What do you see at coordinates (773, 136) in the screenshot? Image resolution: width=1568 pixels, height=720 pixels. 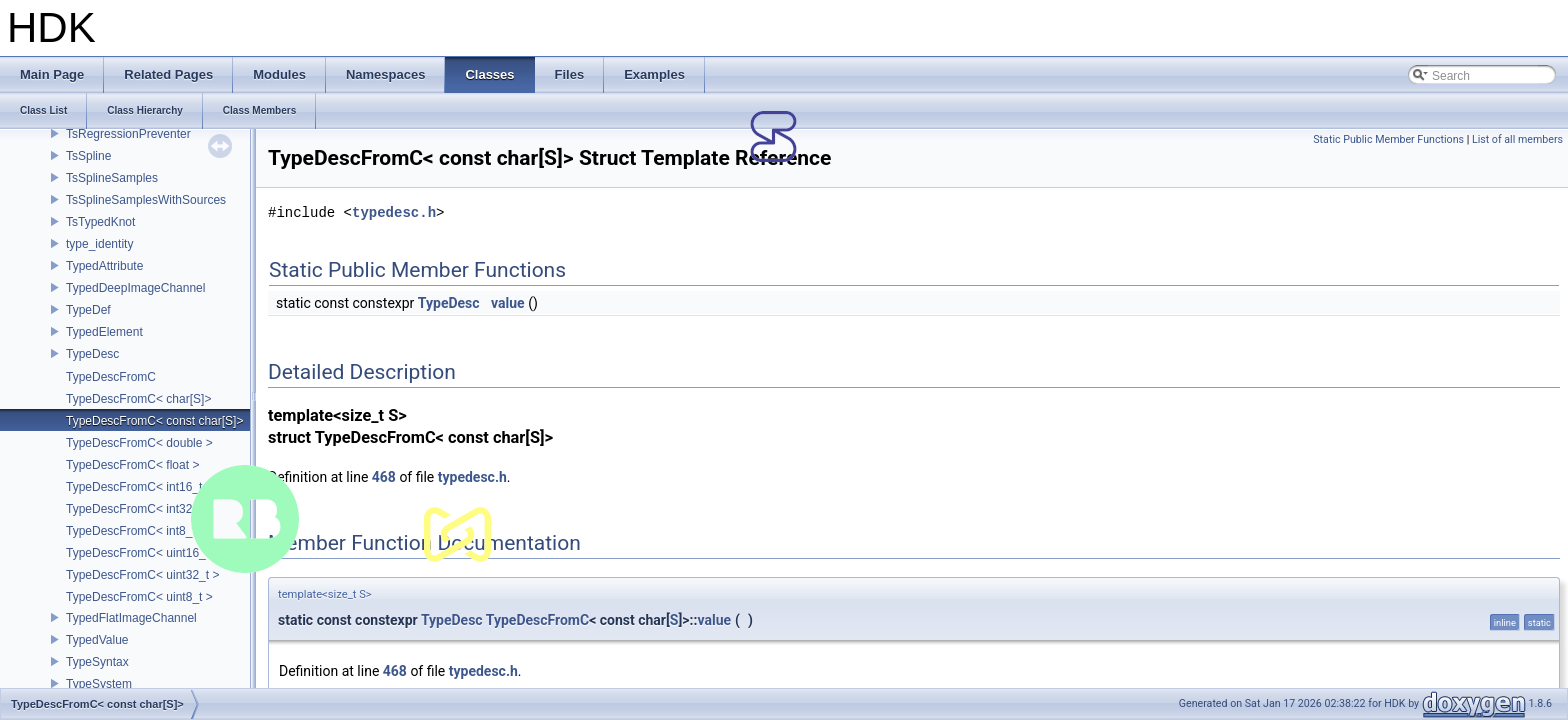 I see `open Session messaging app` at bounding box center [773, 136].